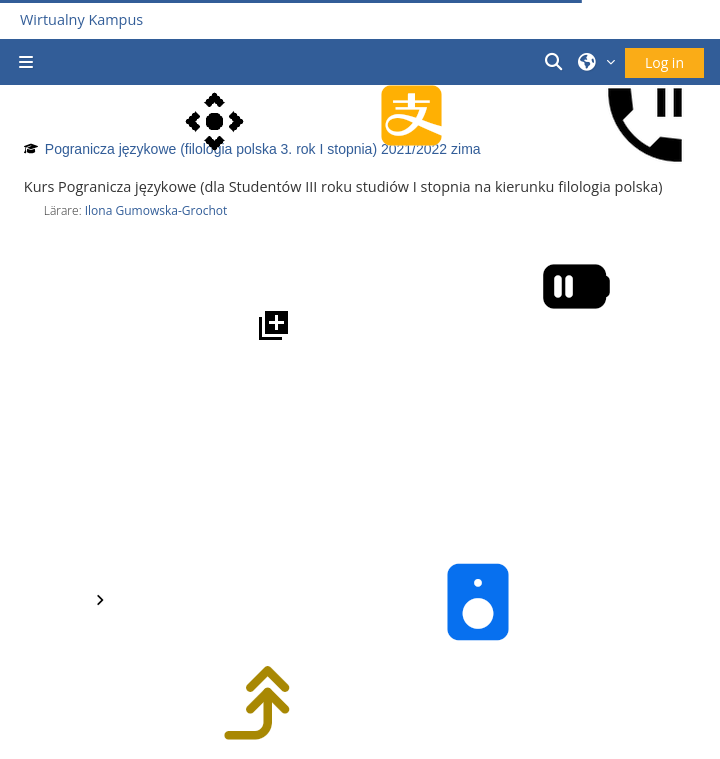 The width and height of the screenshot is (720, 759). What do you see at coordinates (576, 286) in the screenshot?
I see `indicates battery level at approximately 50% charge` at bounding box center [576, 286].